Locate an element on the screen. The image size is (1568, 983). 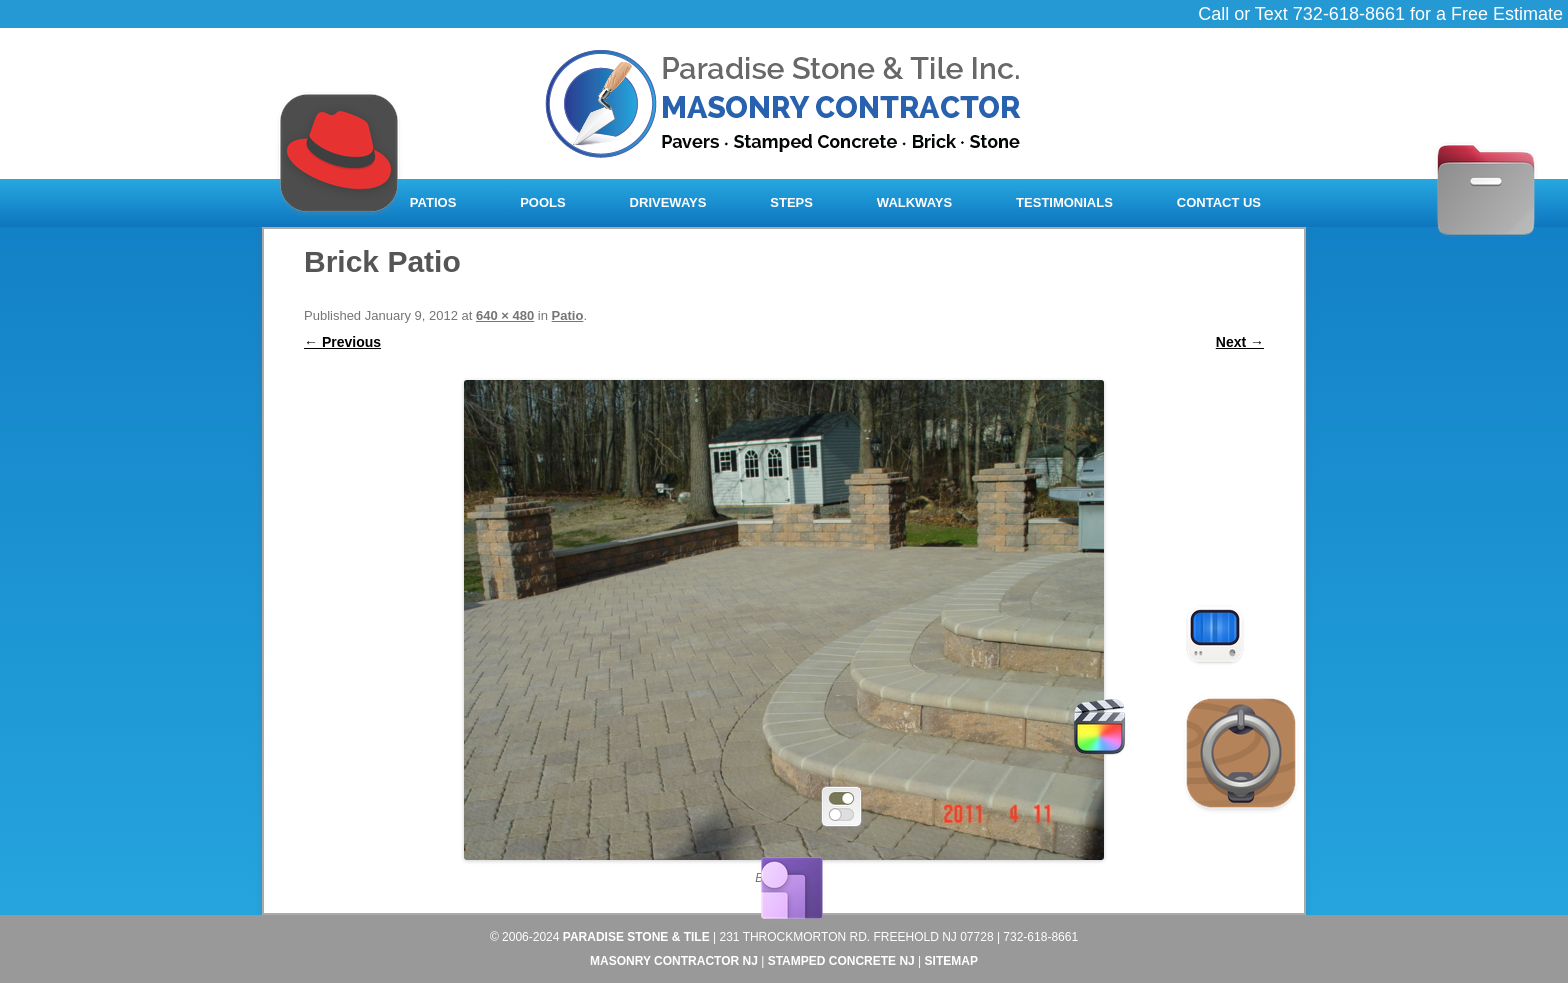
open the CoreHR app is located at coordinates (792, 888).